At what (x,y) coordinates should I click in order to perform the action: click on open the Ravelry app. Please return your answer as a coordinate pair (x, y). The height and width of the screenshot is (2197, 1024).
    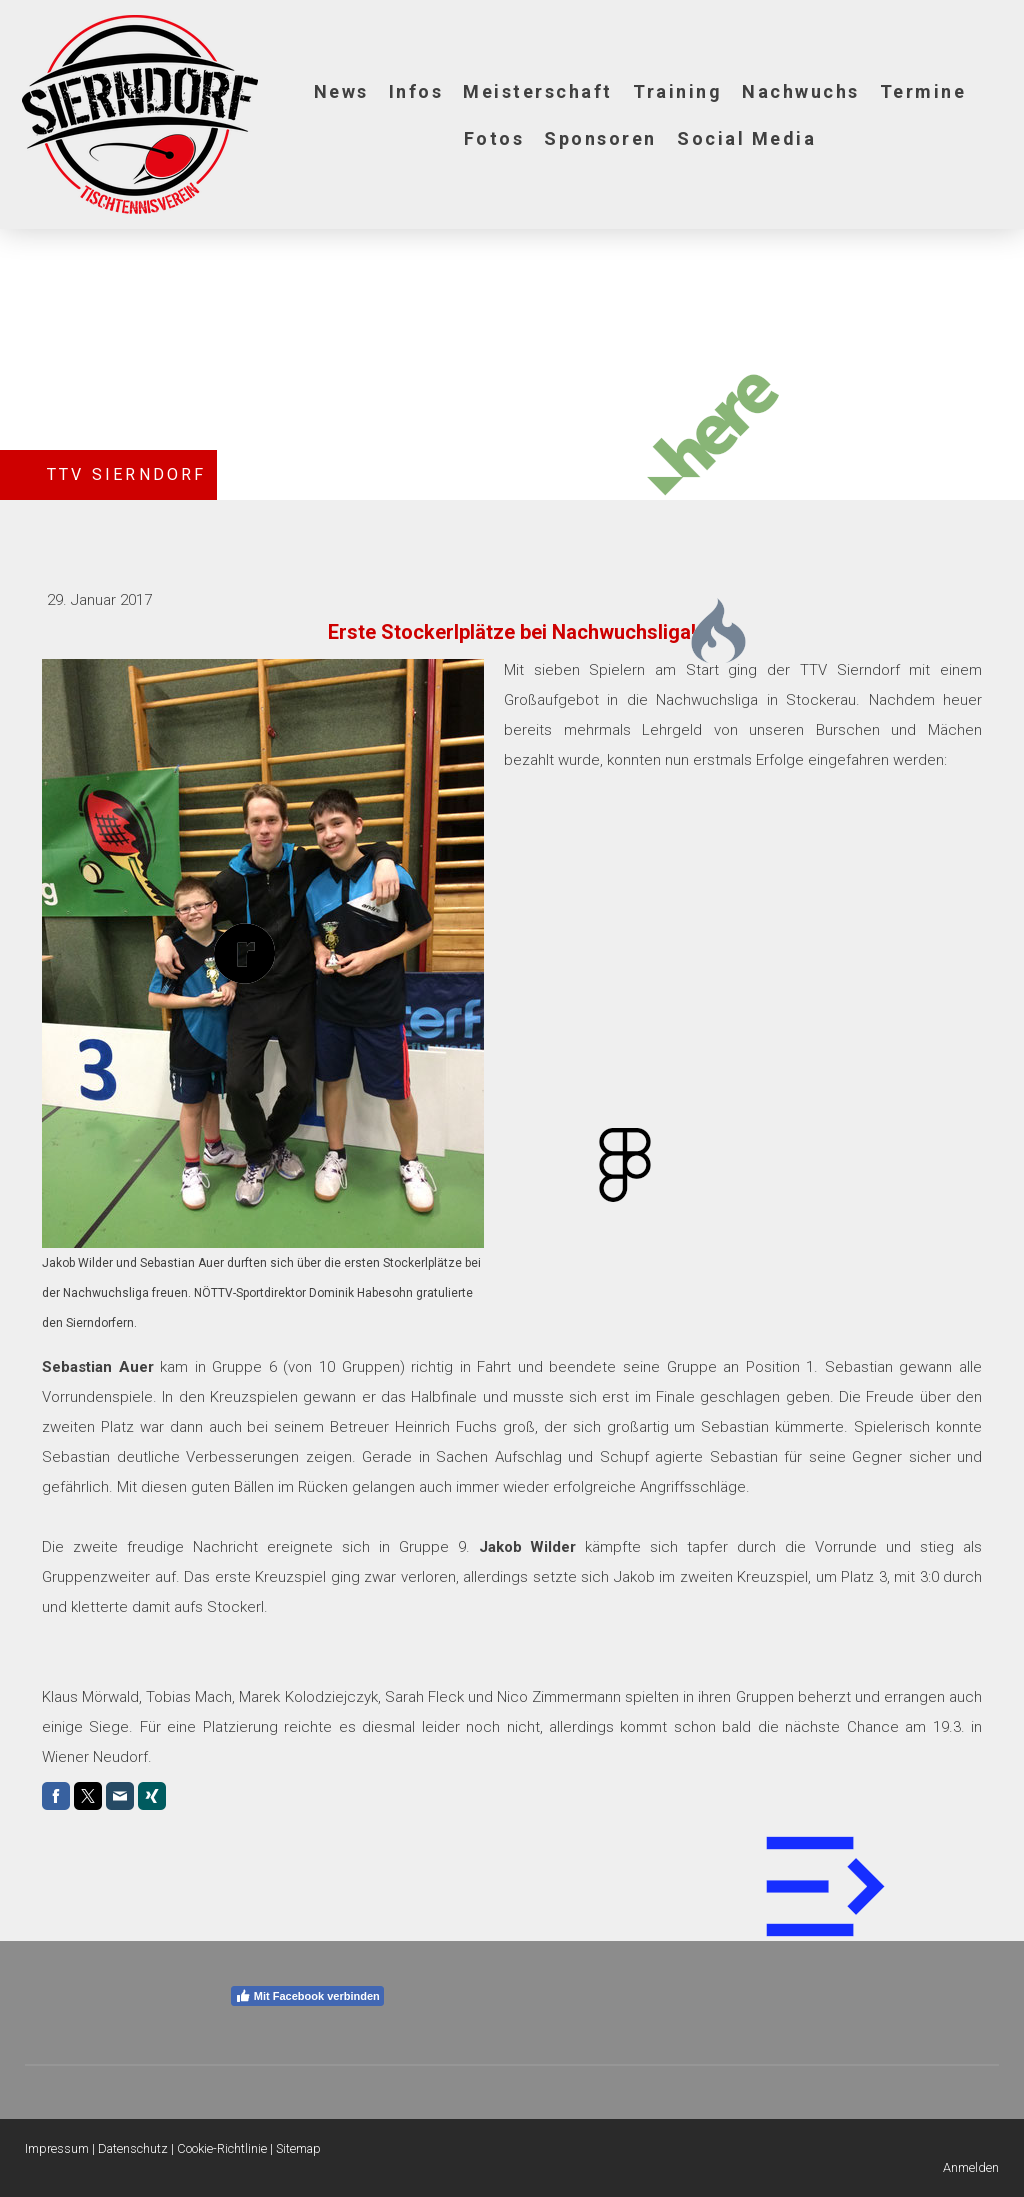
    Looking at the image, I should click on (244, 953).